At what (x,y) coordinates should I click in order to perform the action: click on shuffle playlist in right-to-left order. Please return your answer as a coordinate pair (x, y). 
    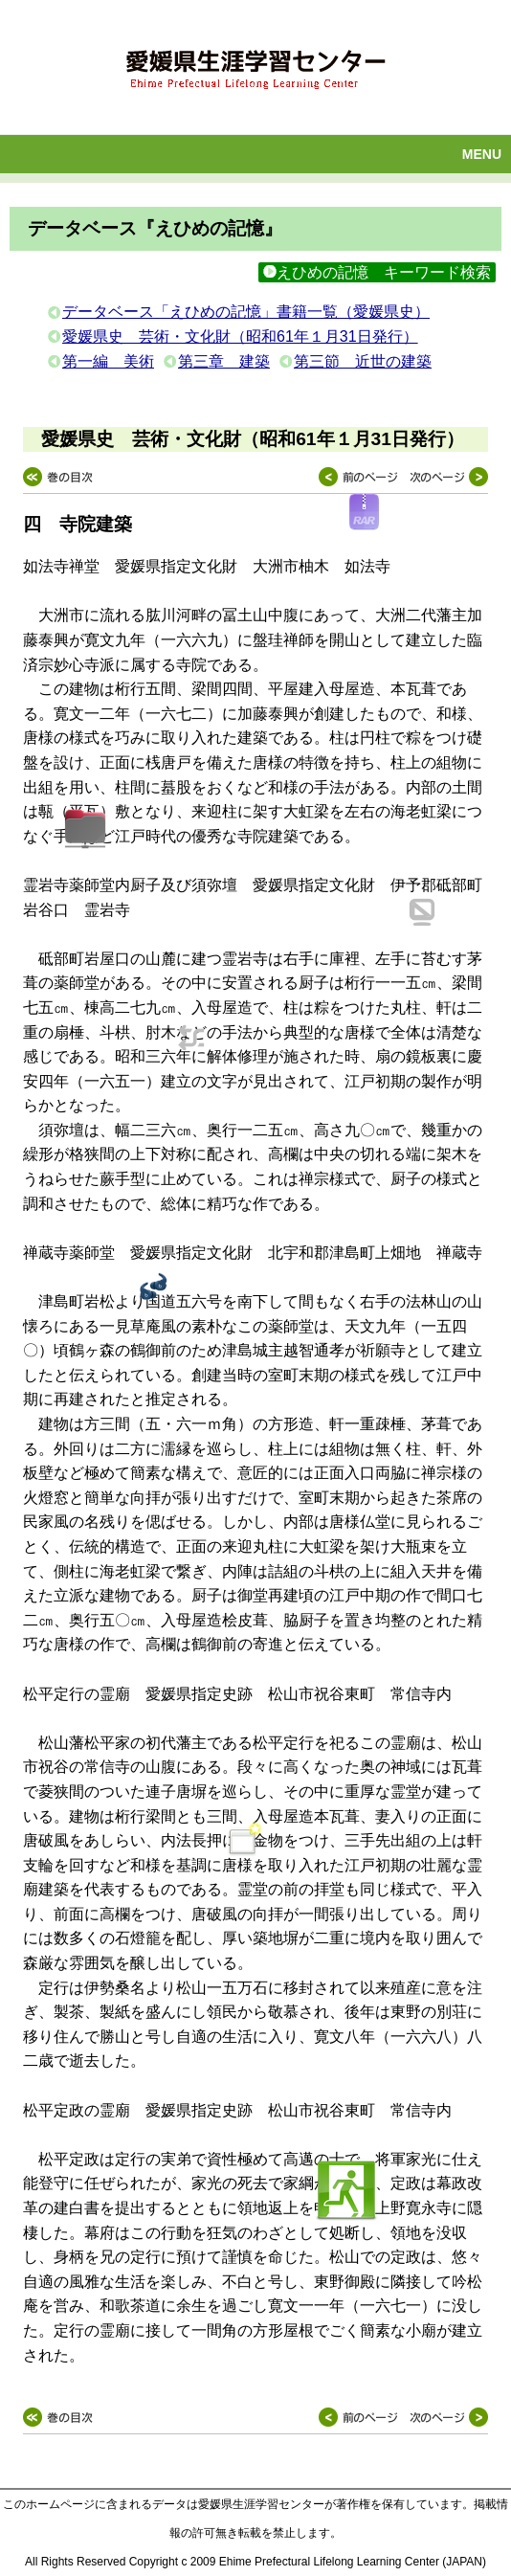
    Looking at the image, I should click on (191, 1038).